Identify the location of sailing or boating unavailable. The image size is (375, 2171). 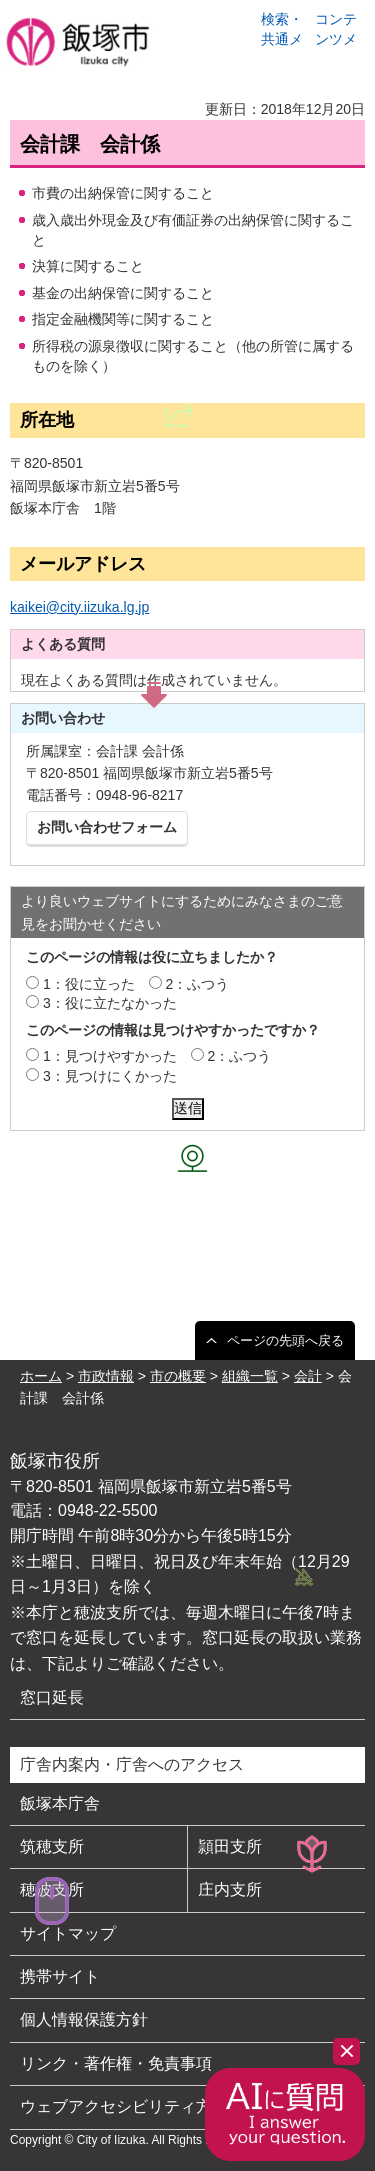
(304, 1577).